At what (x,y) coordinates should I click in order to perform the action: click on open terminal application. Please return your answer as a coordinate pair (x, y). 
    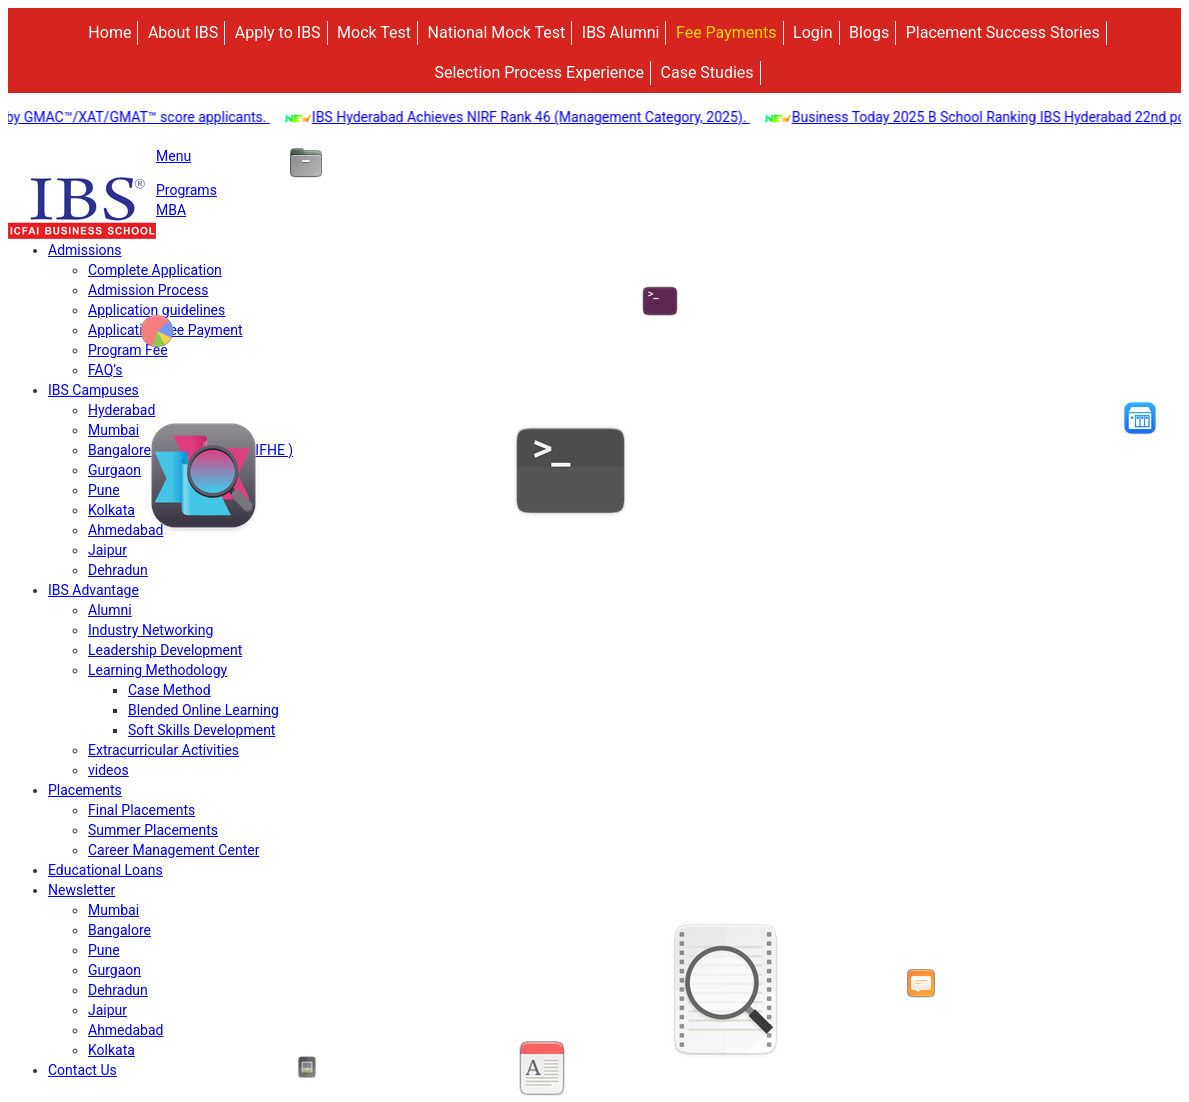
    Looking at the image, I should click on (660, 301).